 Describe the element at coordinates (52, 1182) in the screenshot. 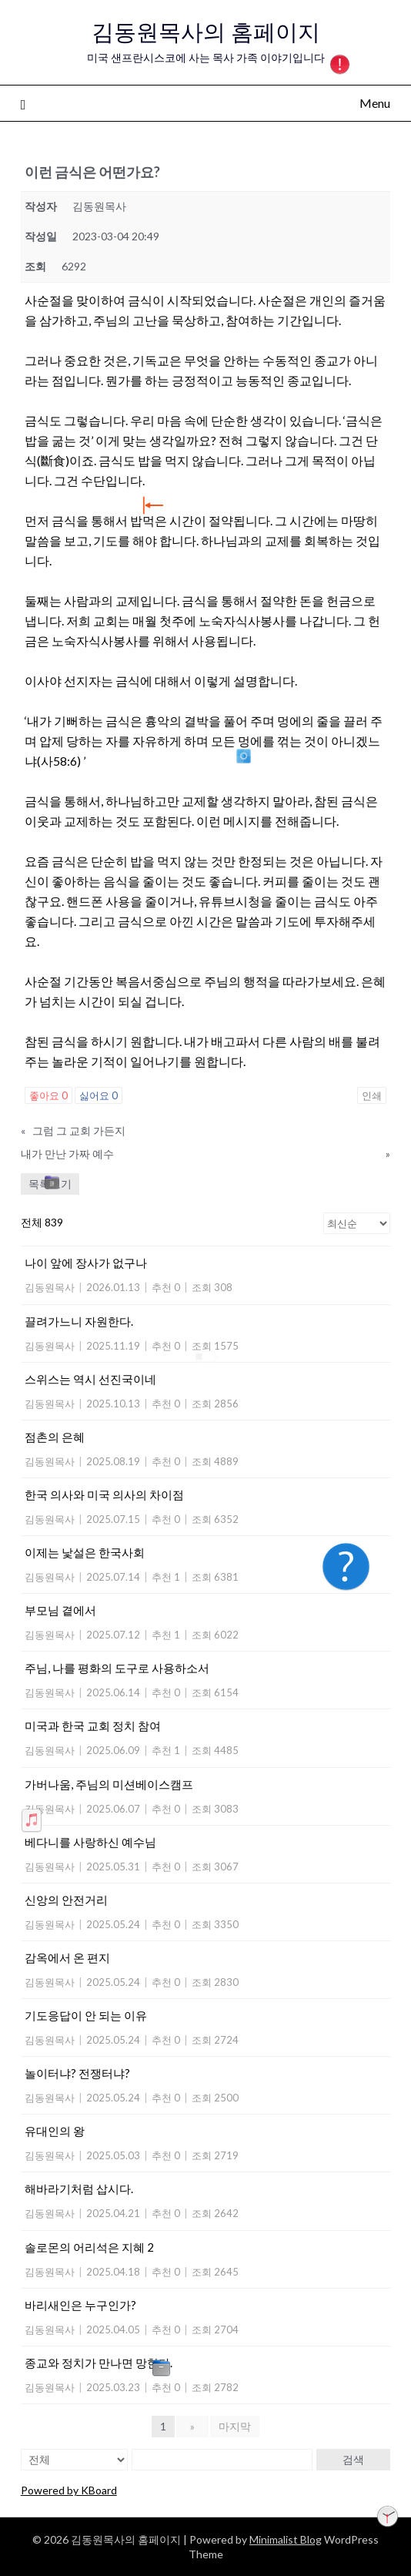

I see `open templates folder` at that location.